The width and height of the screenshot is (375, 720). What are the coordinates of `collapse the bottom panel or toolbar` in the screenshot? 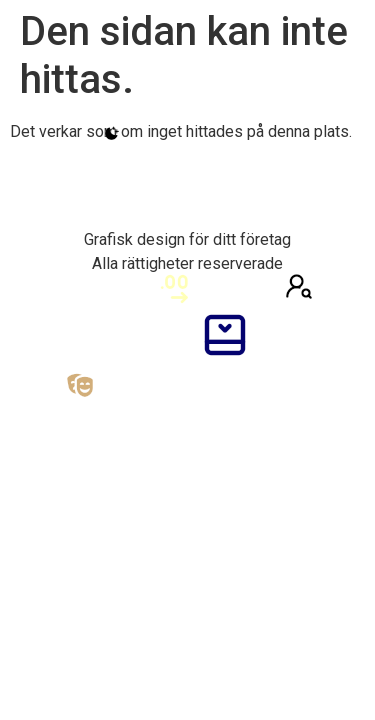 It's located at (225, 335).